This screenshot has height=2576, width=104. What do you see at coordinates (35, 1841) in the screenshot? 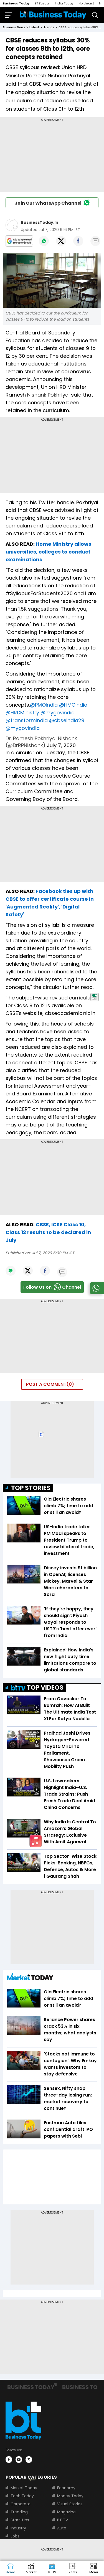
I see `open the gnome music app` at bounding box center [35, 1841].